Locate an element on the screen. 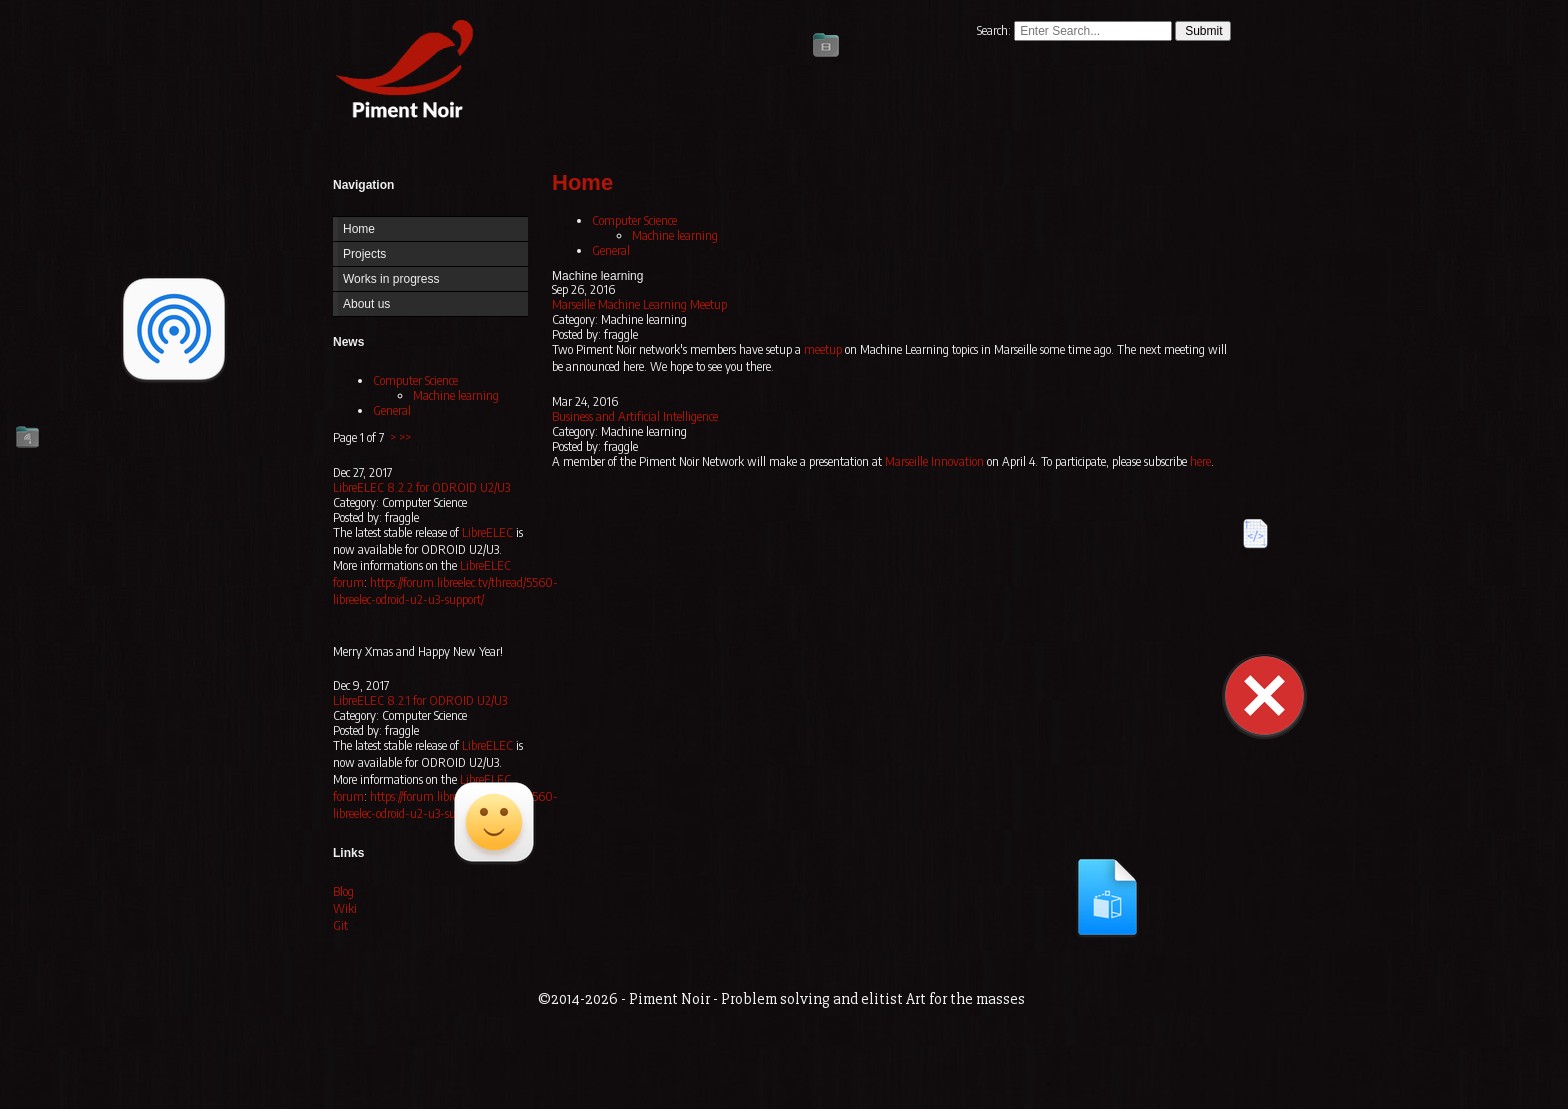  open AirDrop to share files wirelessly is located at coordinates (174, 329).